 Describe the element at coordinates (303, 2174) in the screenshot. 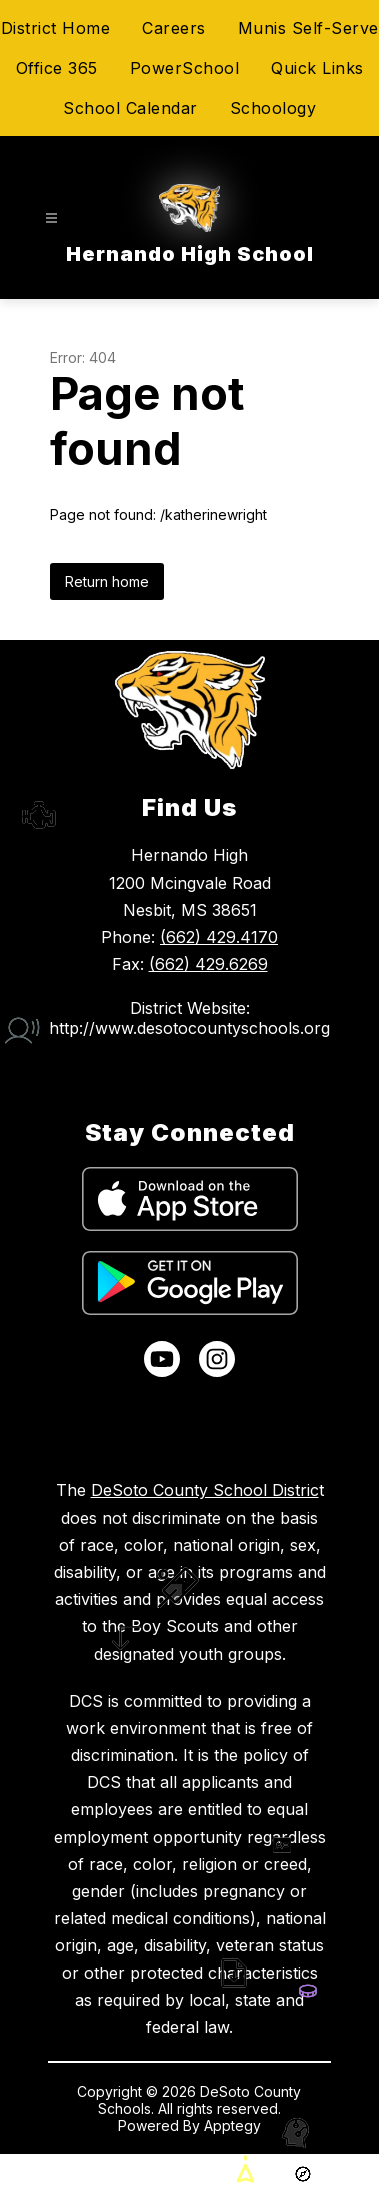

I see `explore nearby content or locations` at that location.